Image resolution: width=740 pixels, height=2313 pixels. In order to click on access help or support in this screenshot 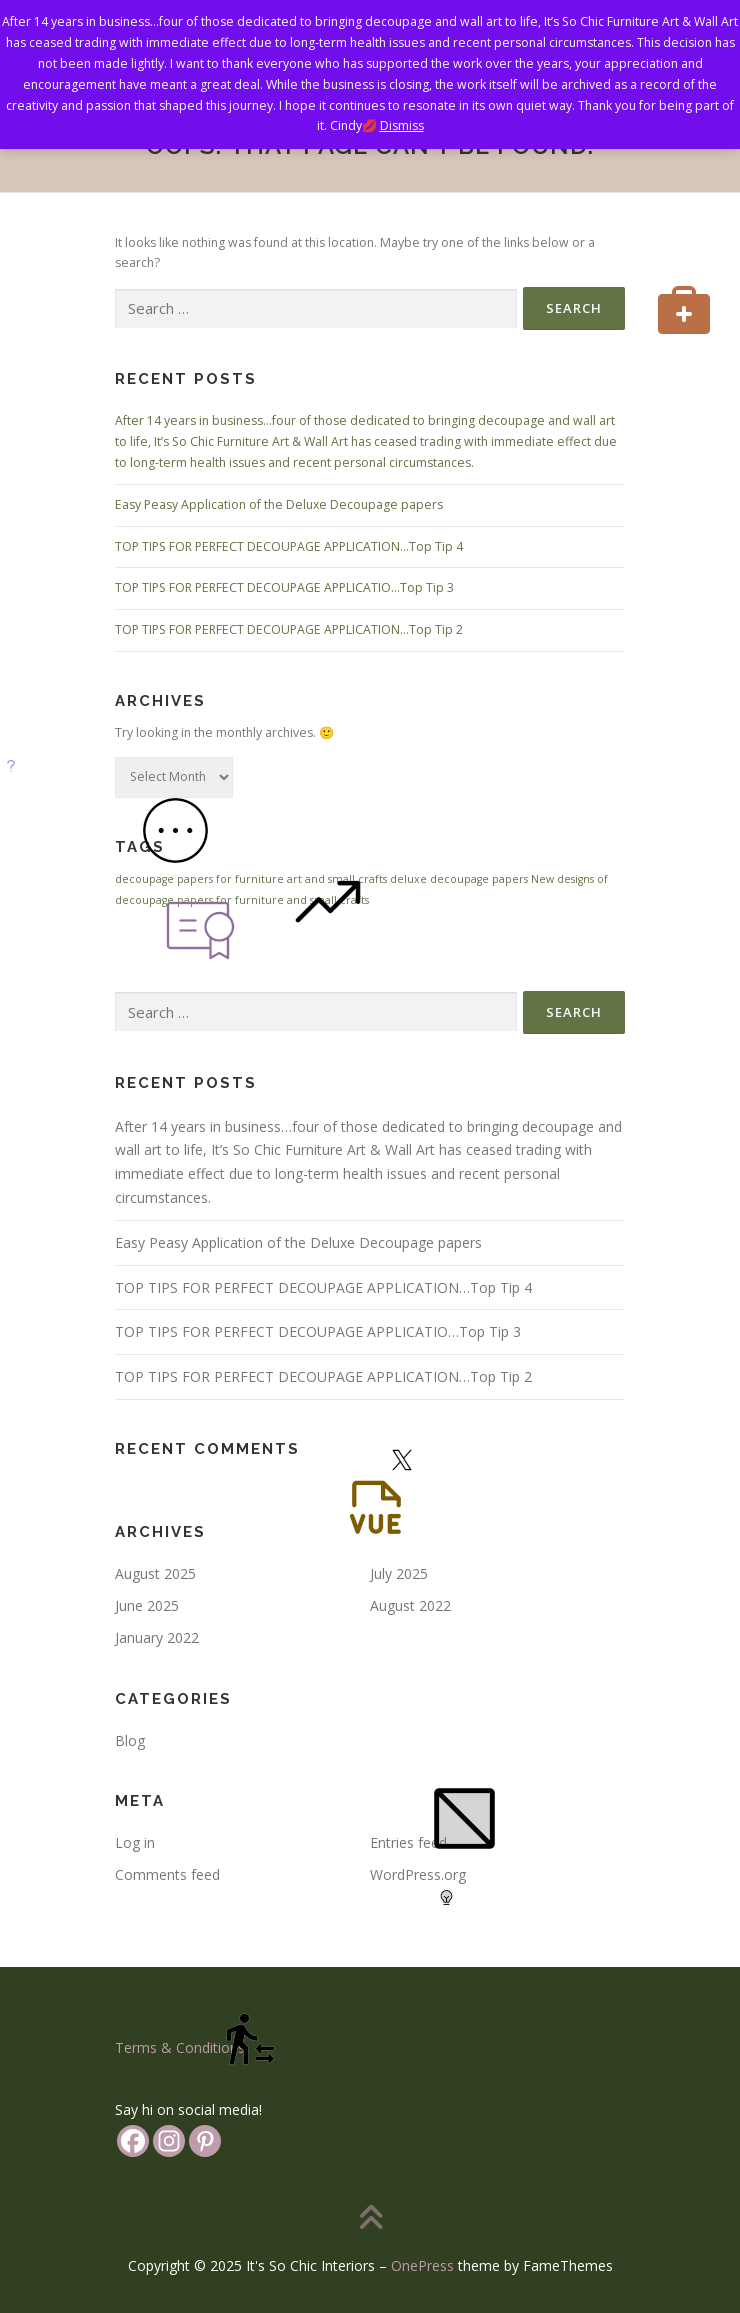, I will do `click(11, 766)`.